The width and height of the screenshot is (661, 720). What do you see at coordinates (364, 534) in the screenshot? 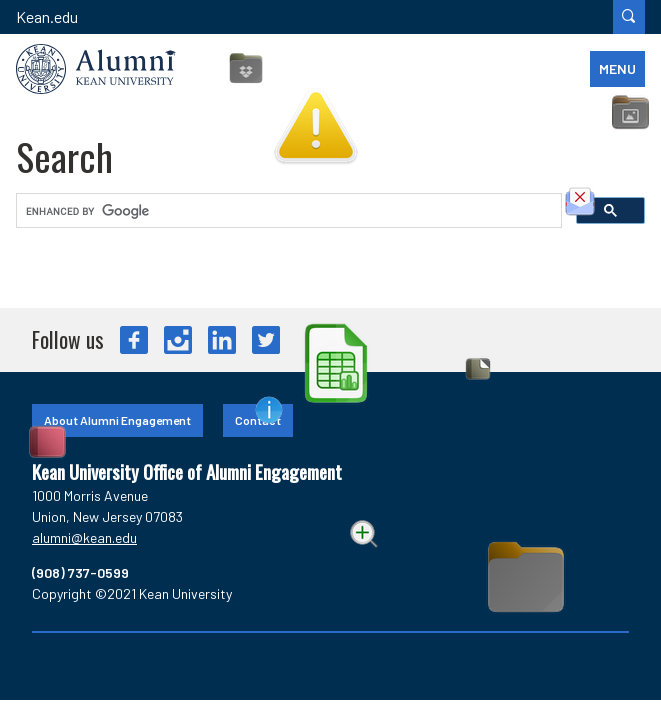
I see `zoom to fit content within the current view` at bounding box center [364, 534].